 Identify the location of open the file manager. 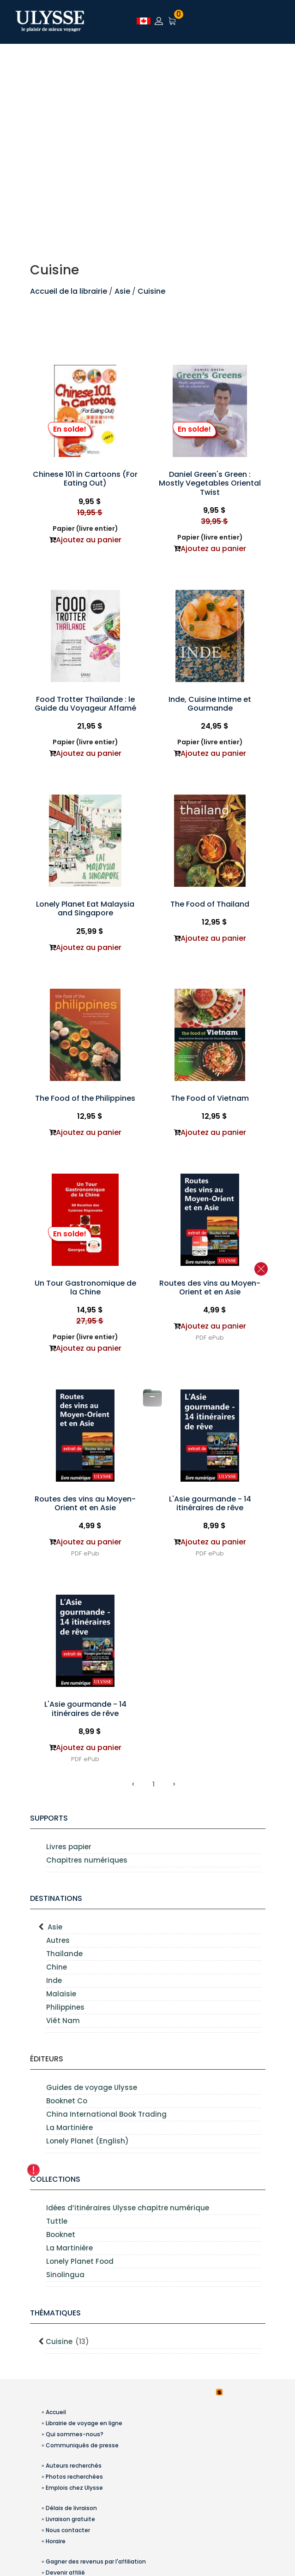
(152, 1398).